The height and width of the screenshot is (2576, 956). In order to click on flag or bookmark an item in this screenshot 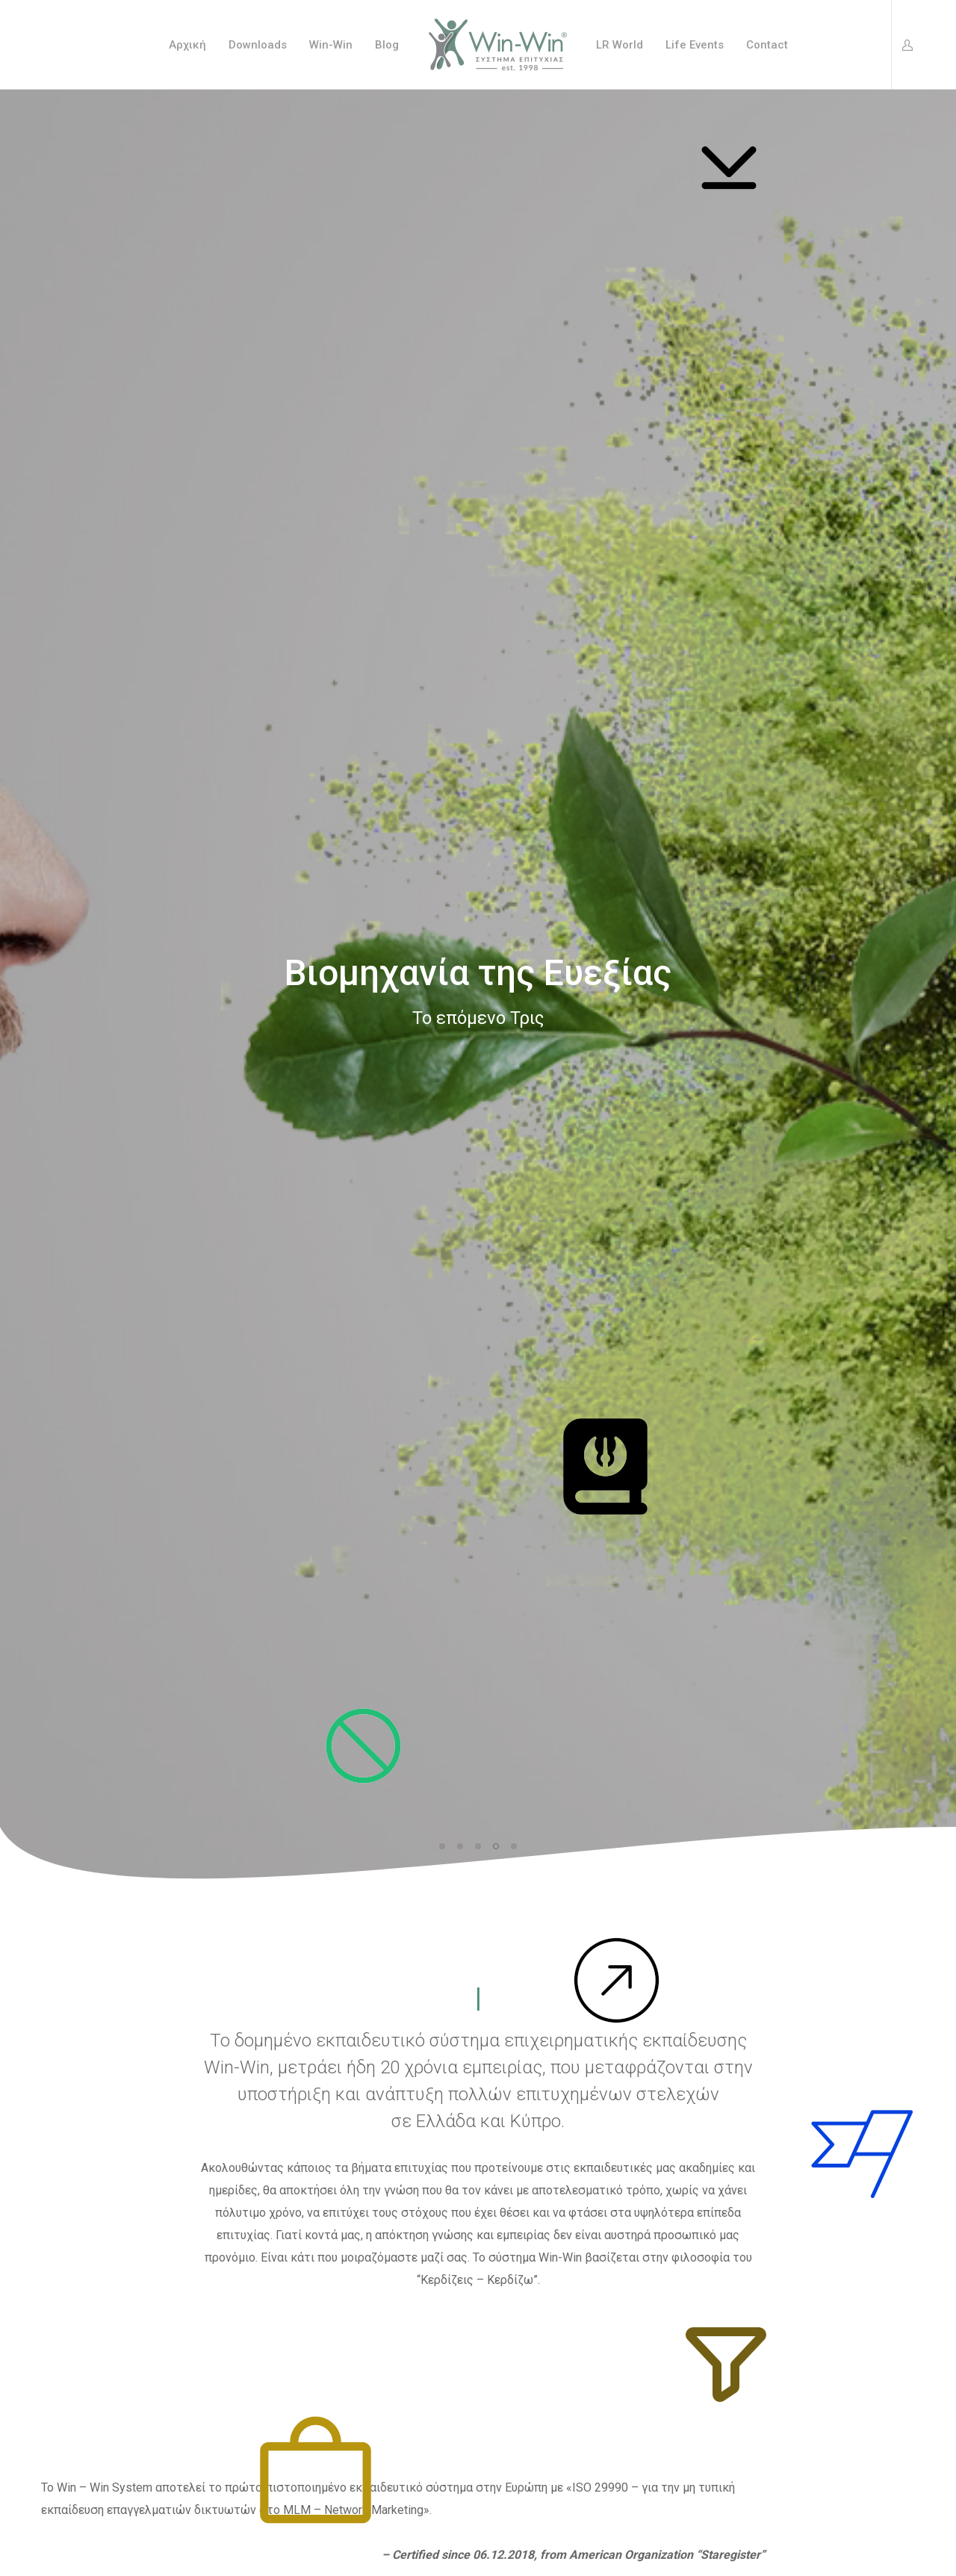, I will do `click(861, 2150)`.